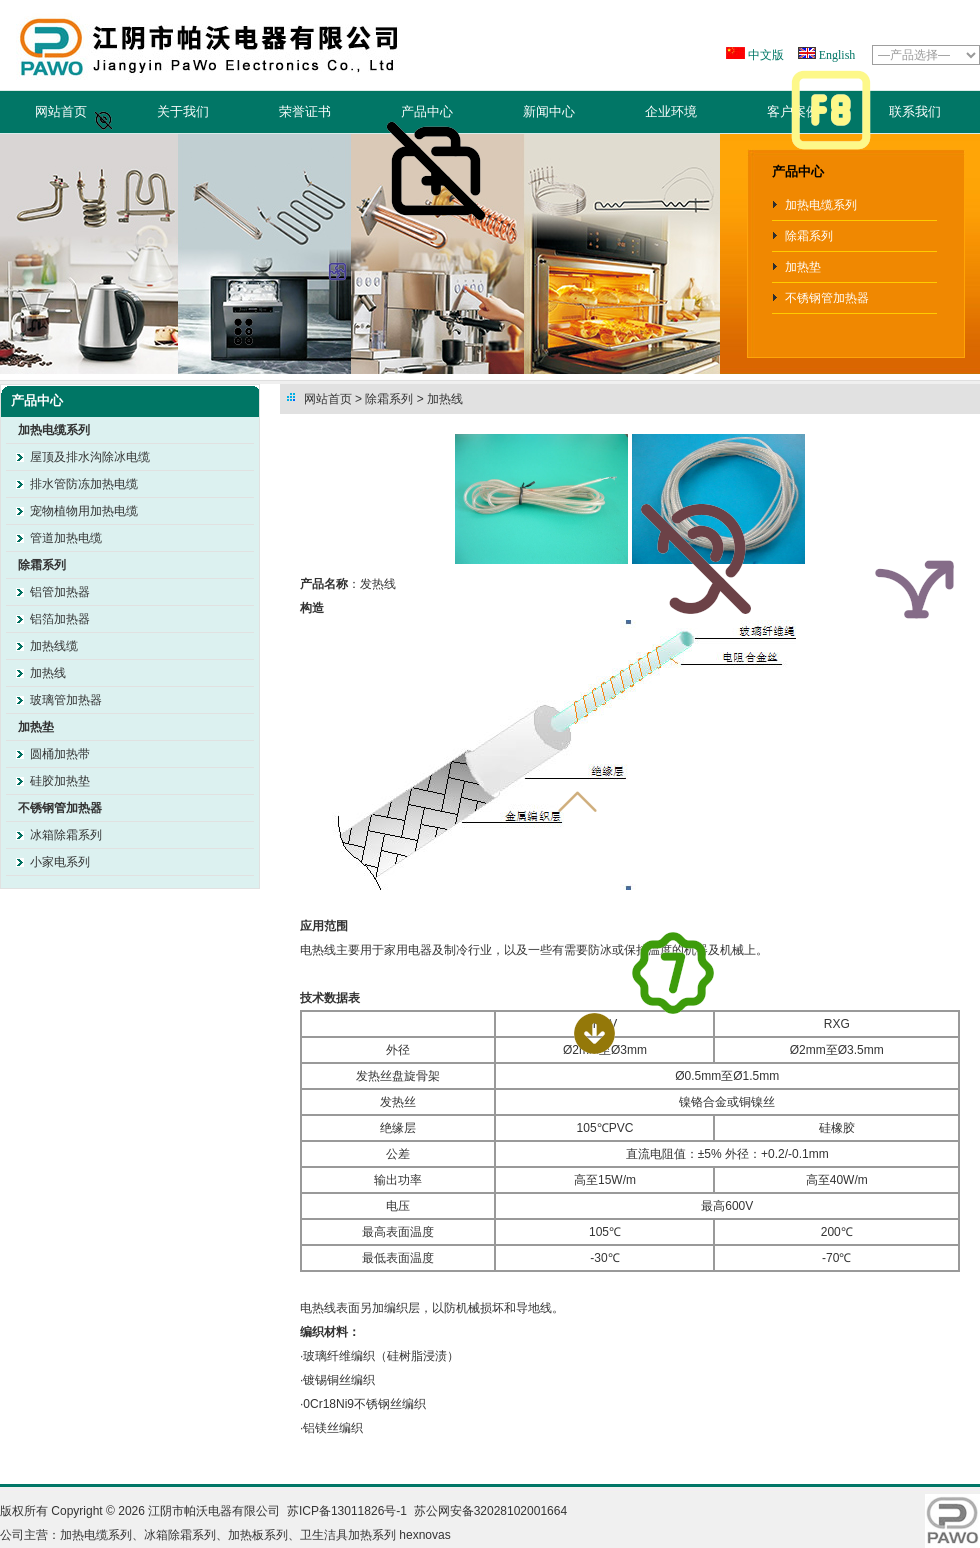  What do you see at coordinates (103, 120) in the screenshot?
I see `disable location tracking` at bounding box center [103, 120].